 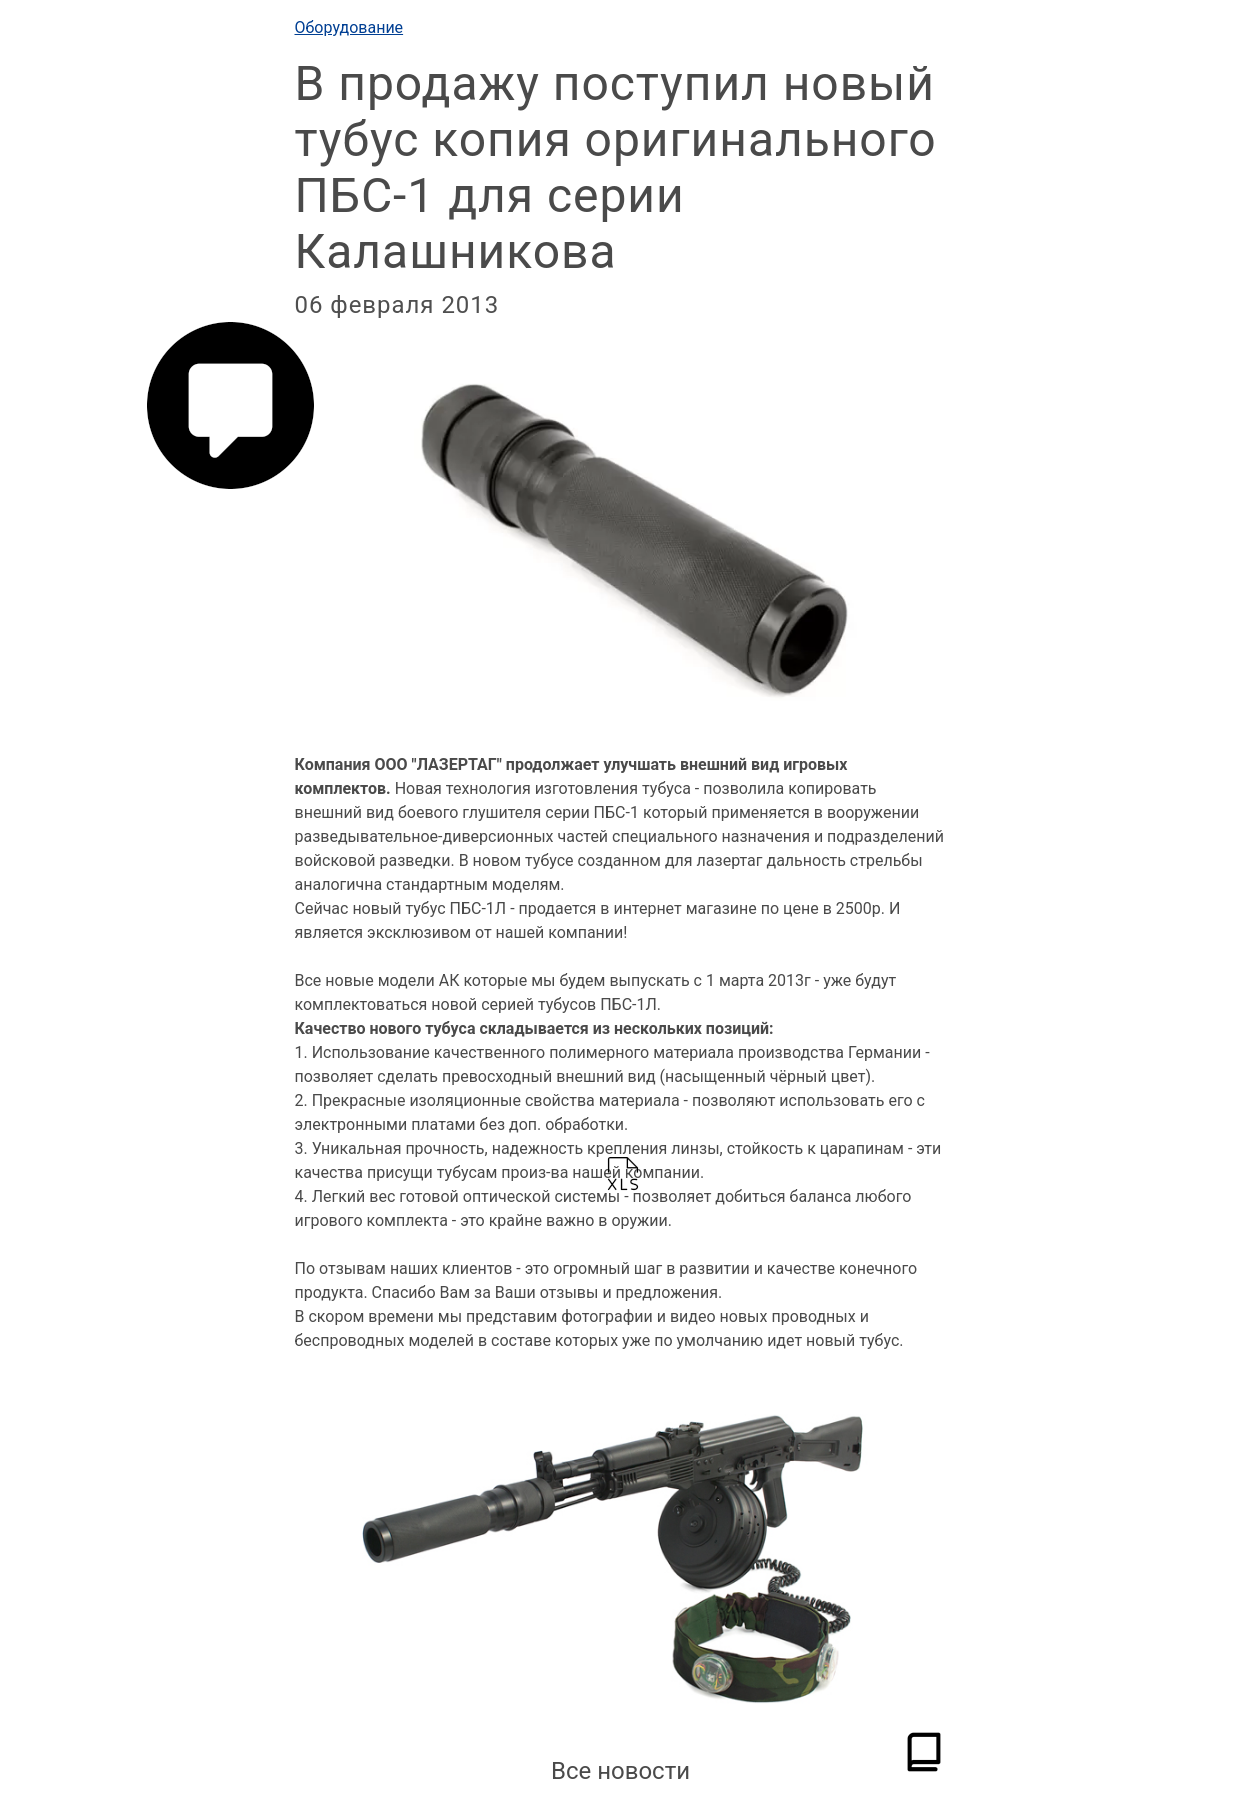 I want to click on open or view an excel spreadsheet file, so click(x=623, y=1175).